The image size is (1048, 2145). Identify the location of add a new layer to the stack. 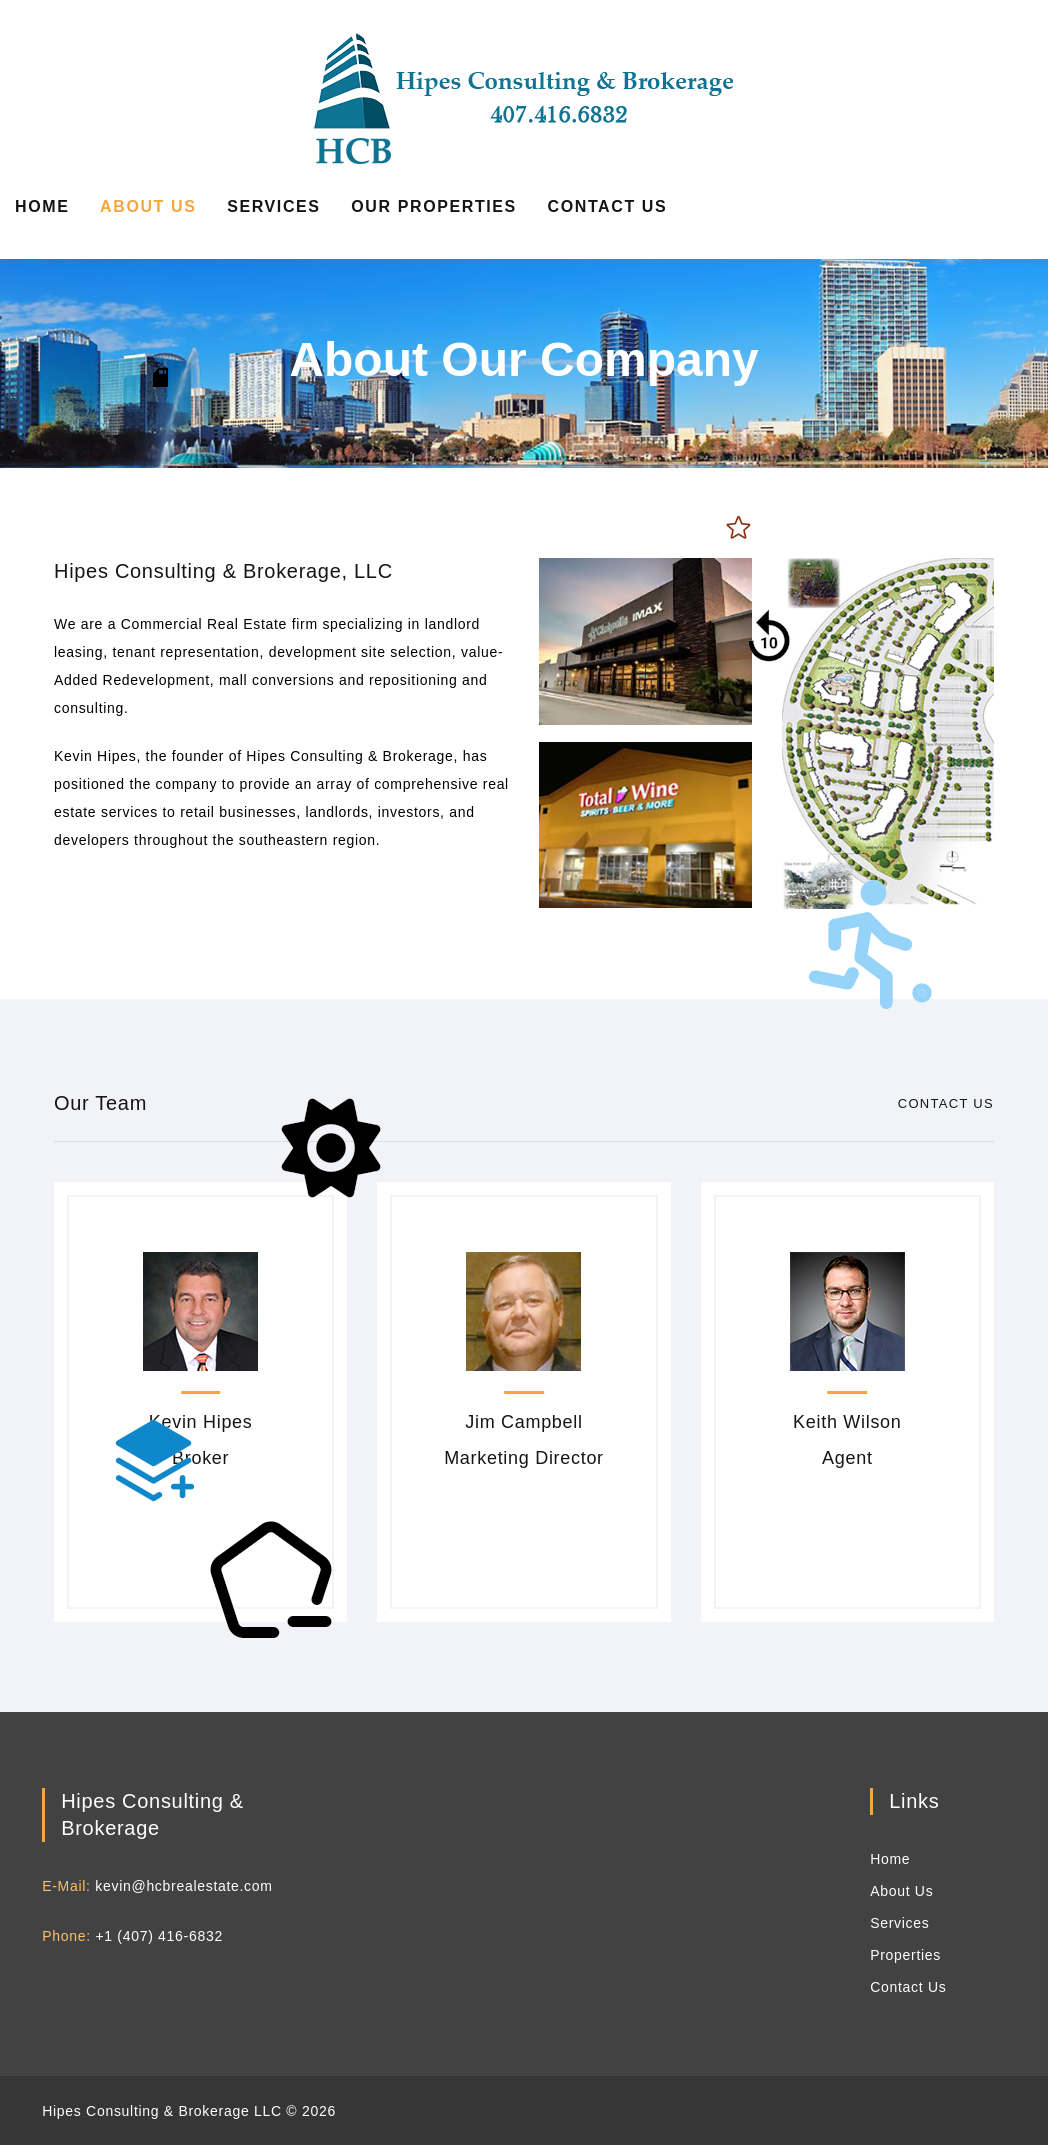
(153, 1460).